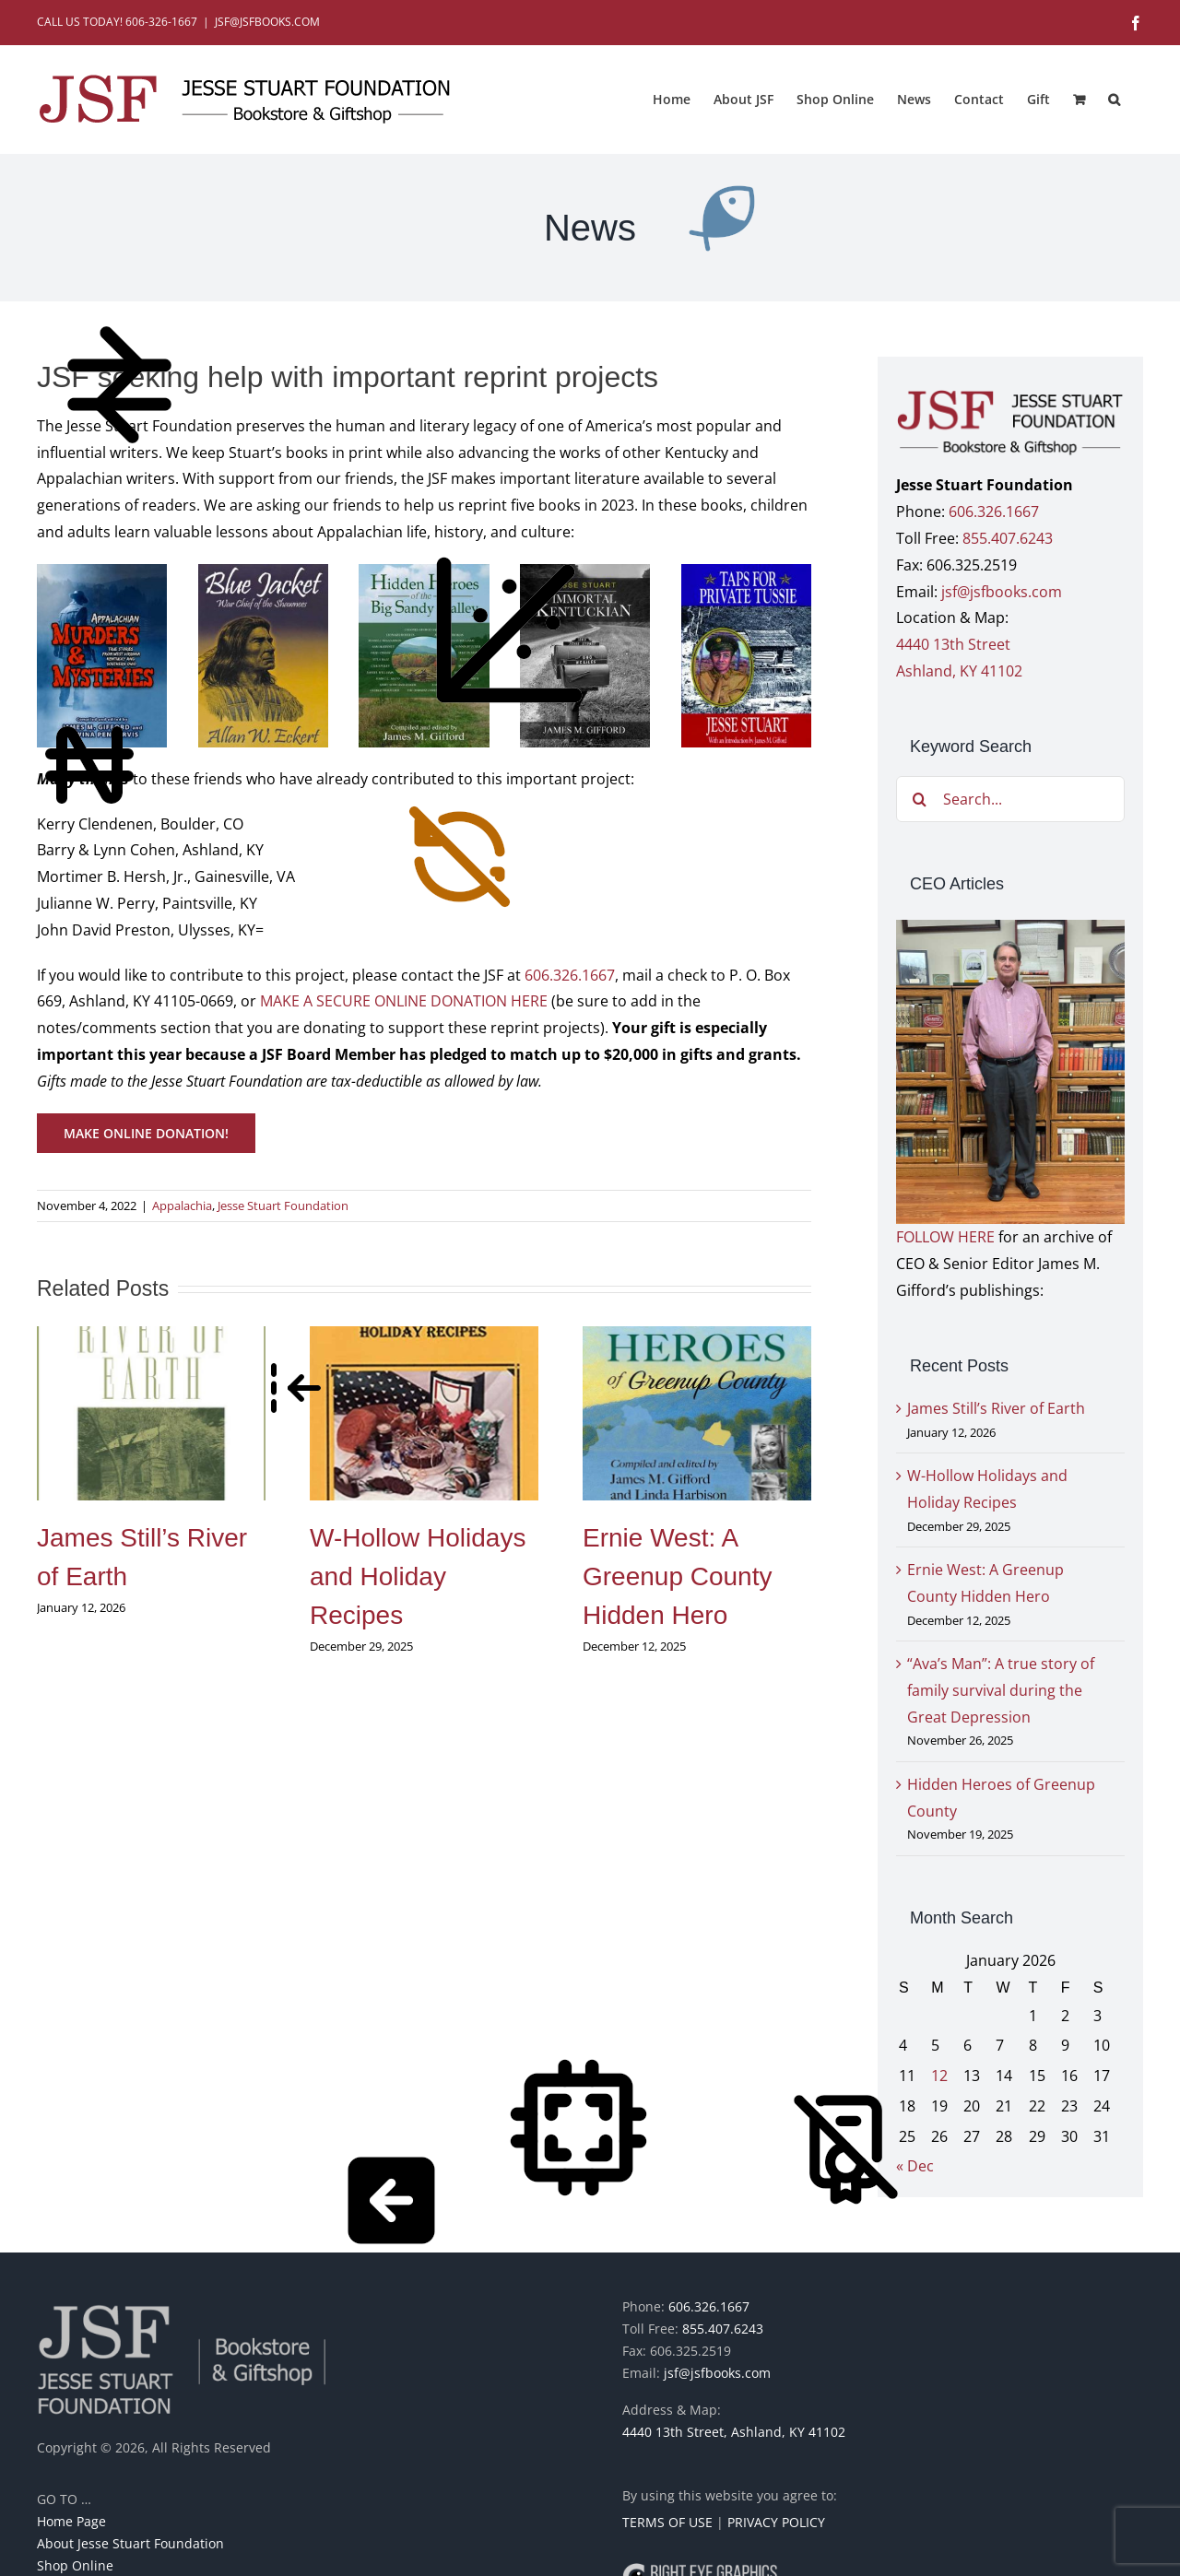 The image size is (1180, 2576). I want to click on go back to the previous screen, so click(391, 2200).